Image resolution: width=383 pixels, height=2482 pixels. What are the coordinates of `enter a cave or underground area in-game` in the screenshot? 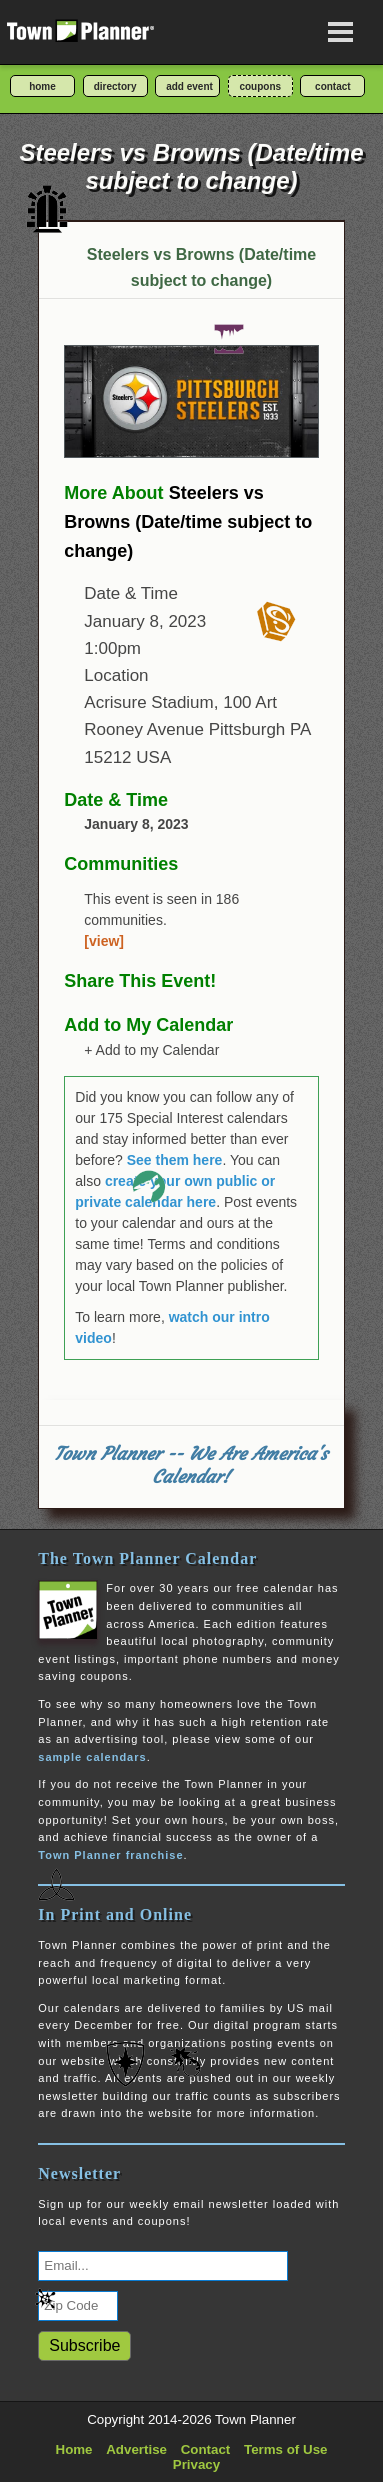 It's located at (229, 339).